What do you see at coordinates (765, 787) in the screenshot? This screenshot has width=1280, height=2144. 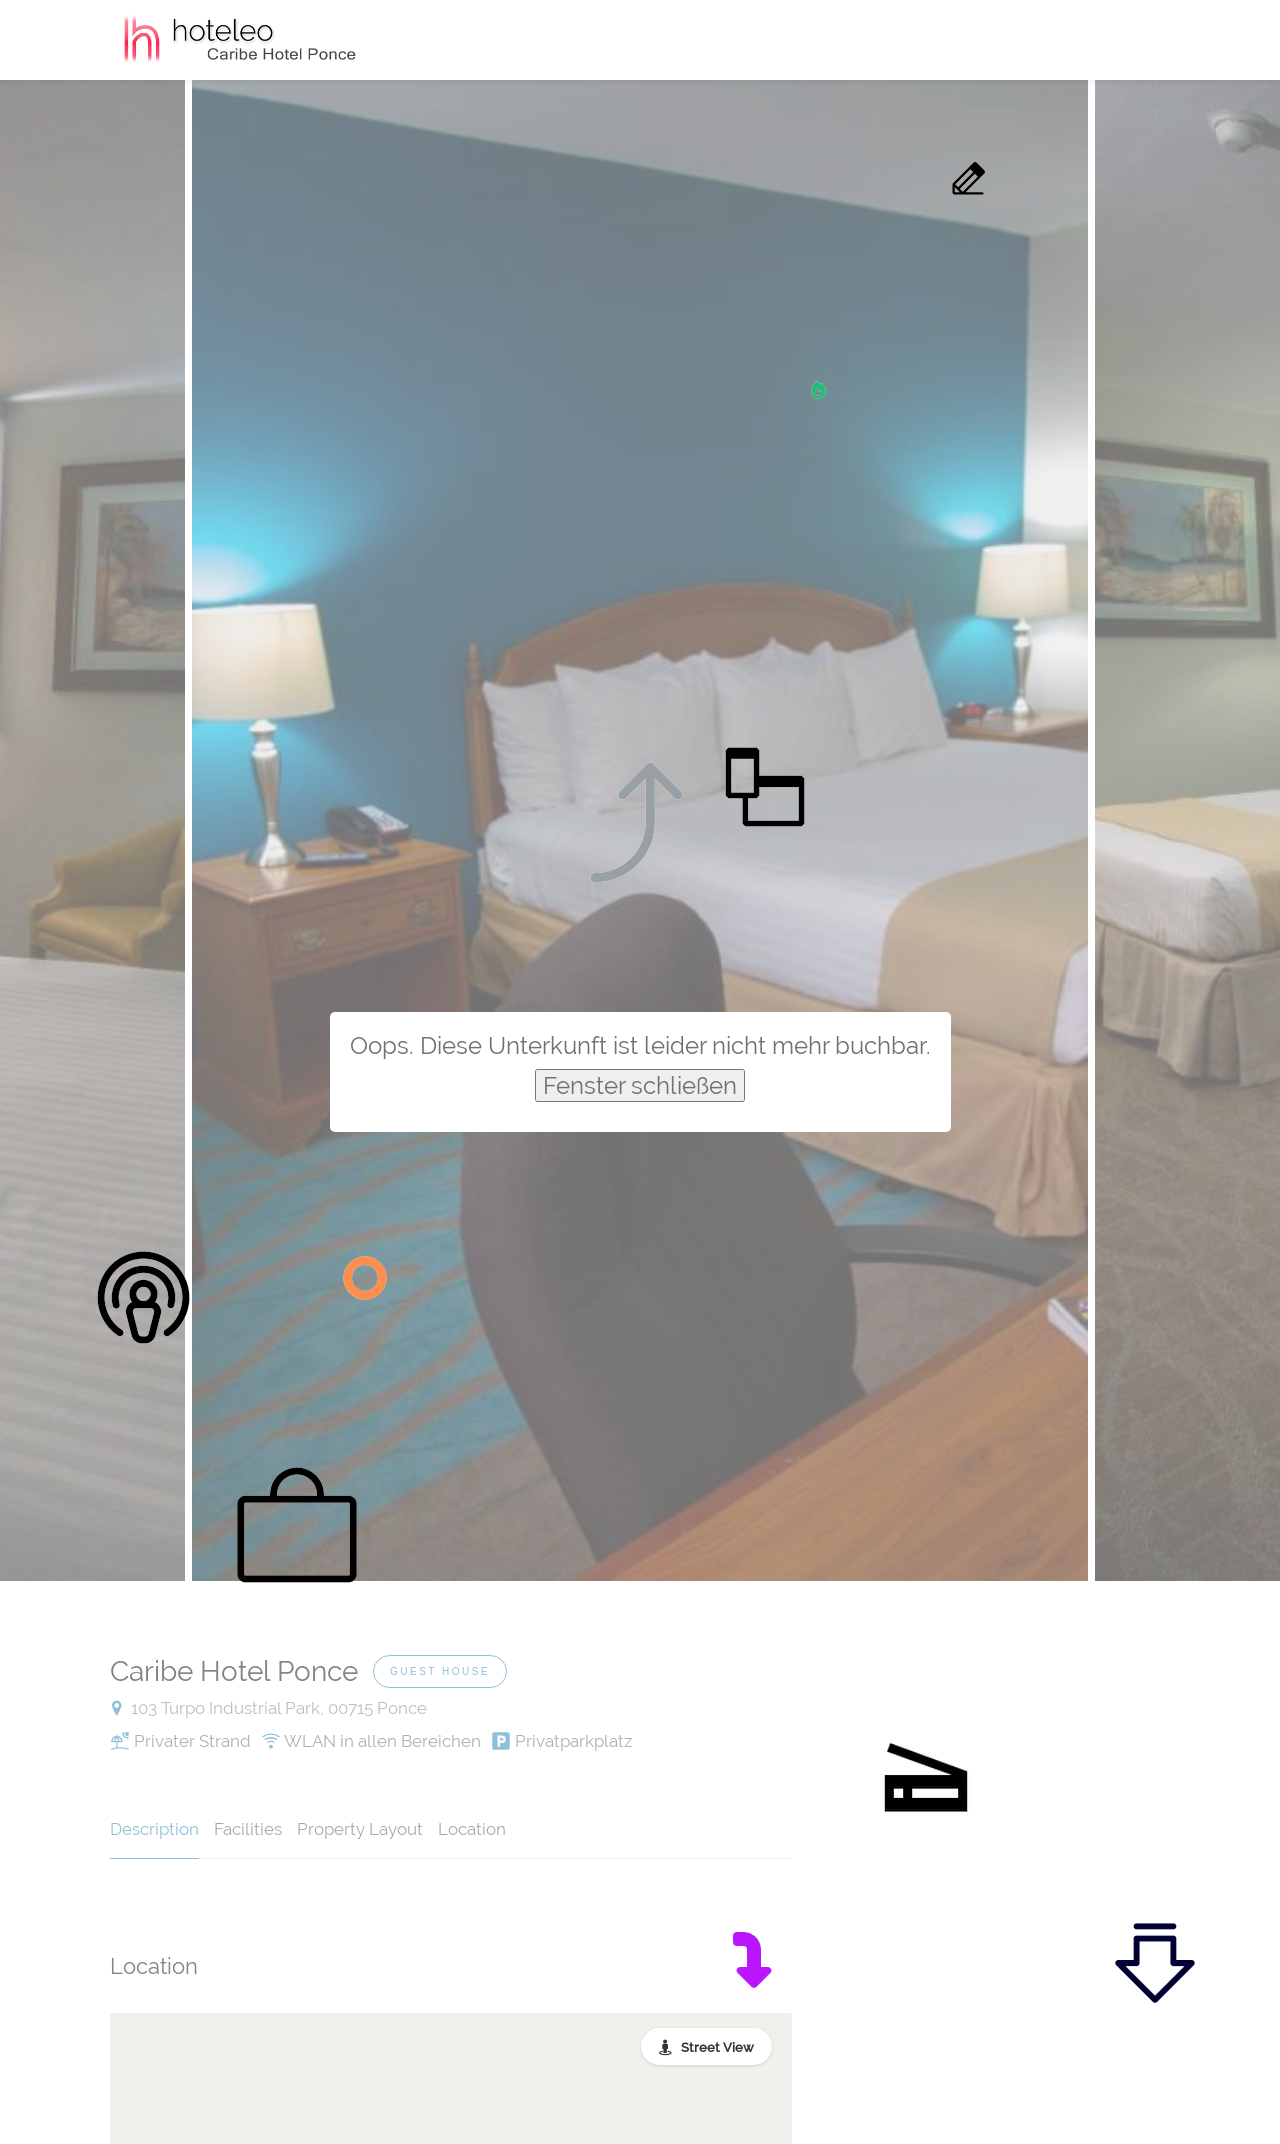 I see `toggle editor layout arrangement` at bounding box center [765, 787].